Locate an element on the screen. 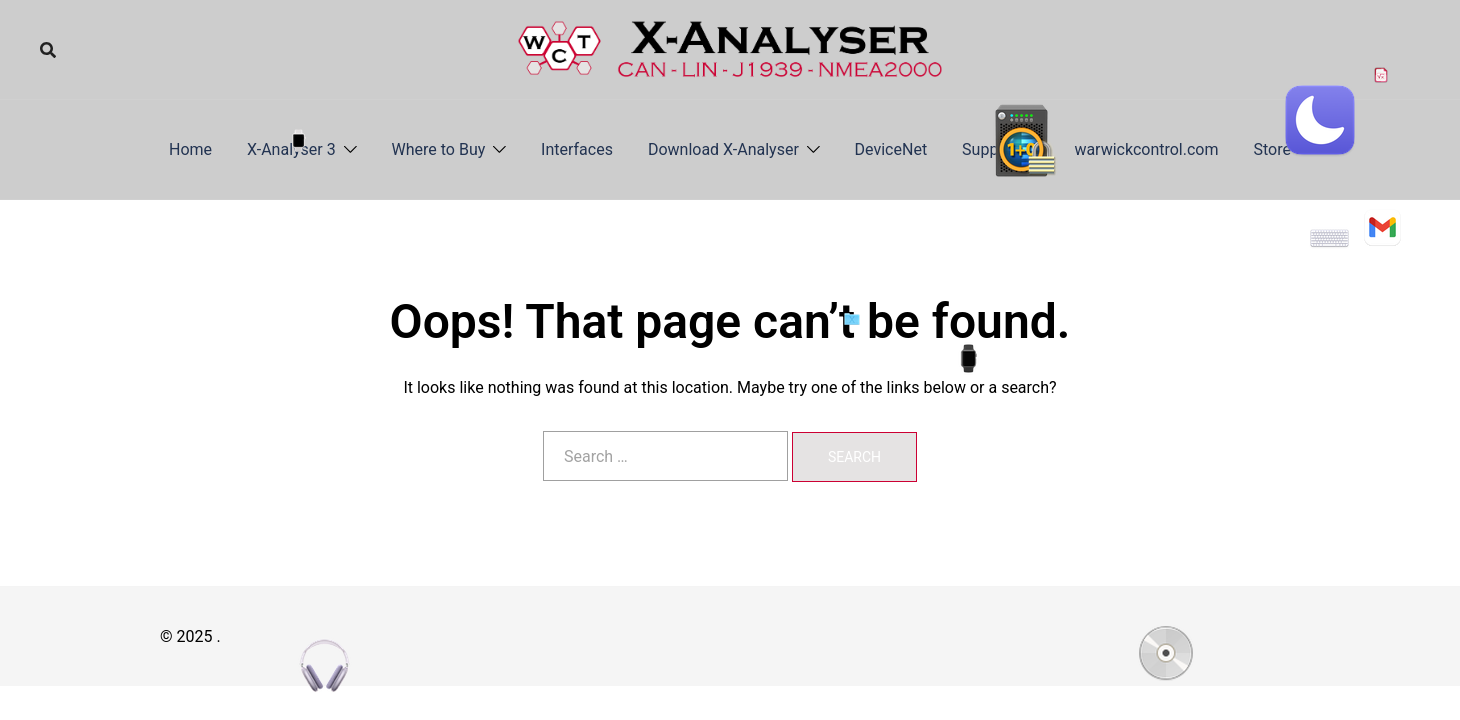  indicates connected bluetooth headphones is located at coordinates (324, 665).